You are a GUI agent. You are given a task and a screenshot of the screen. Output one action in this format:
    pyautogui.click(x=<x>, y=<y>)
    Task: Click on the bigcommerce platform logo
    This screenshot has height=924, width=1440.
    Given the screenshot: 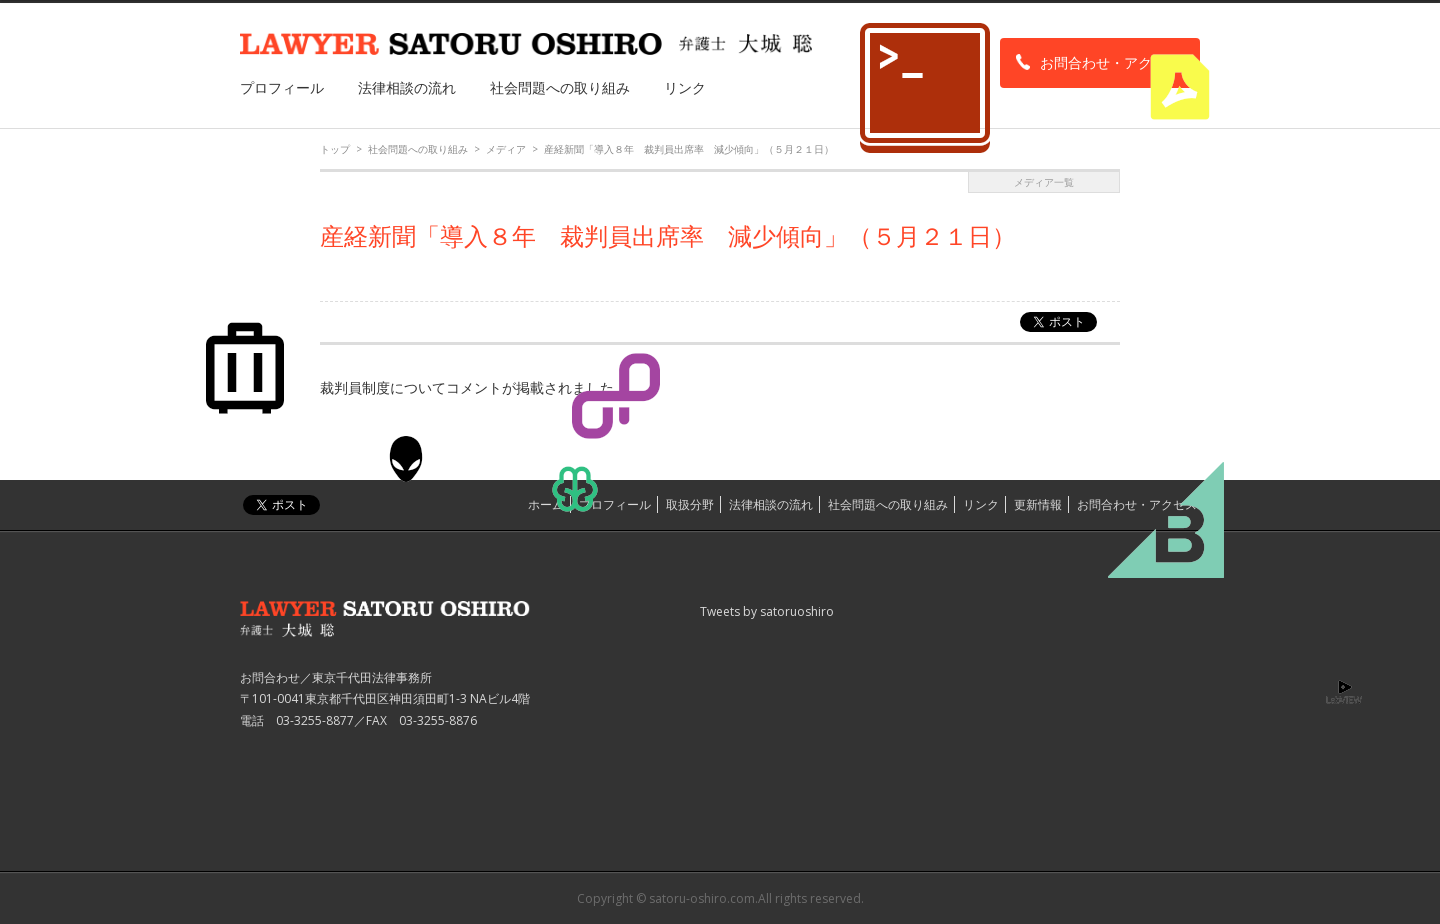 What is the action you would take?
    pyautogui.click(x=1166, y=520)
    